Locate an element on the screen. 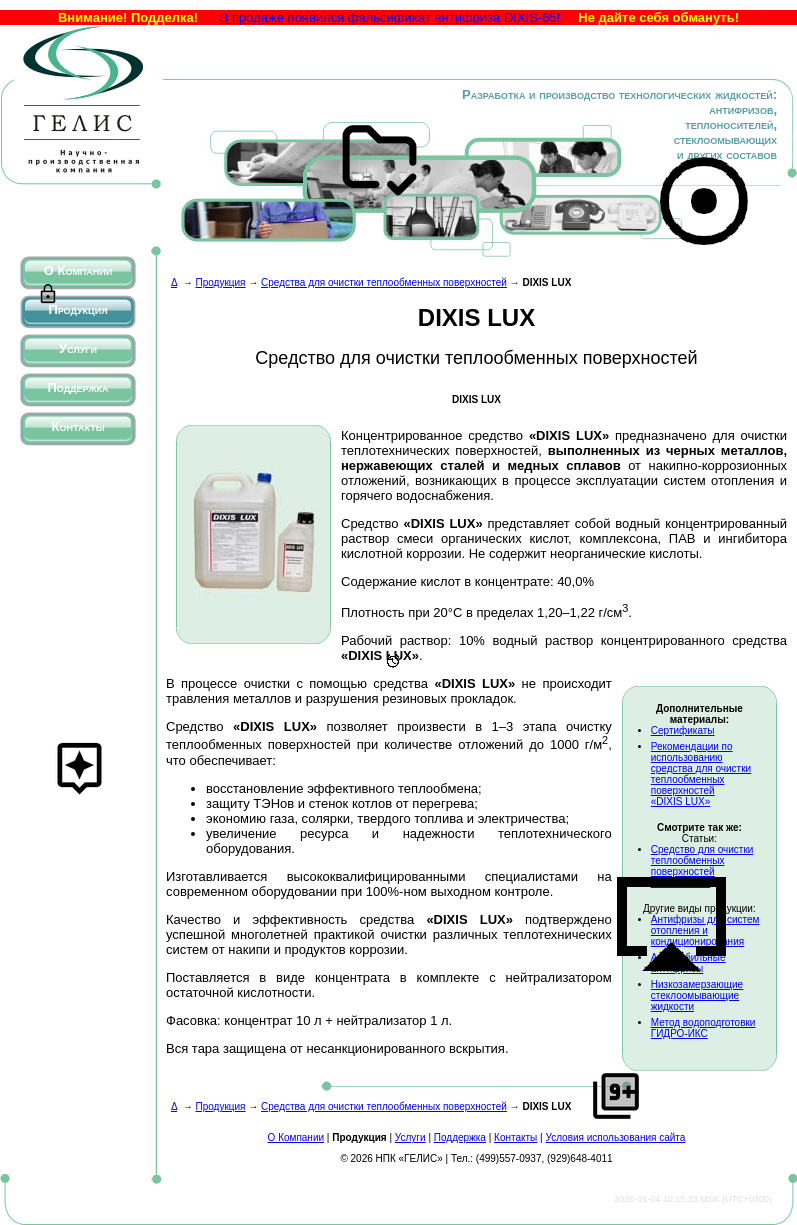 This screenshot has width=797, height=1225. indicates 9 or more items in a stack or collection is located at coordinates (616, 1096).